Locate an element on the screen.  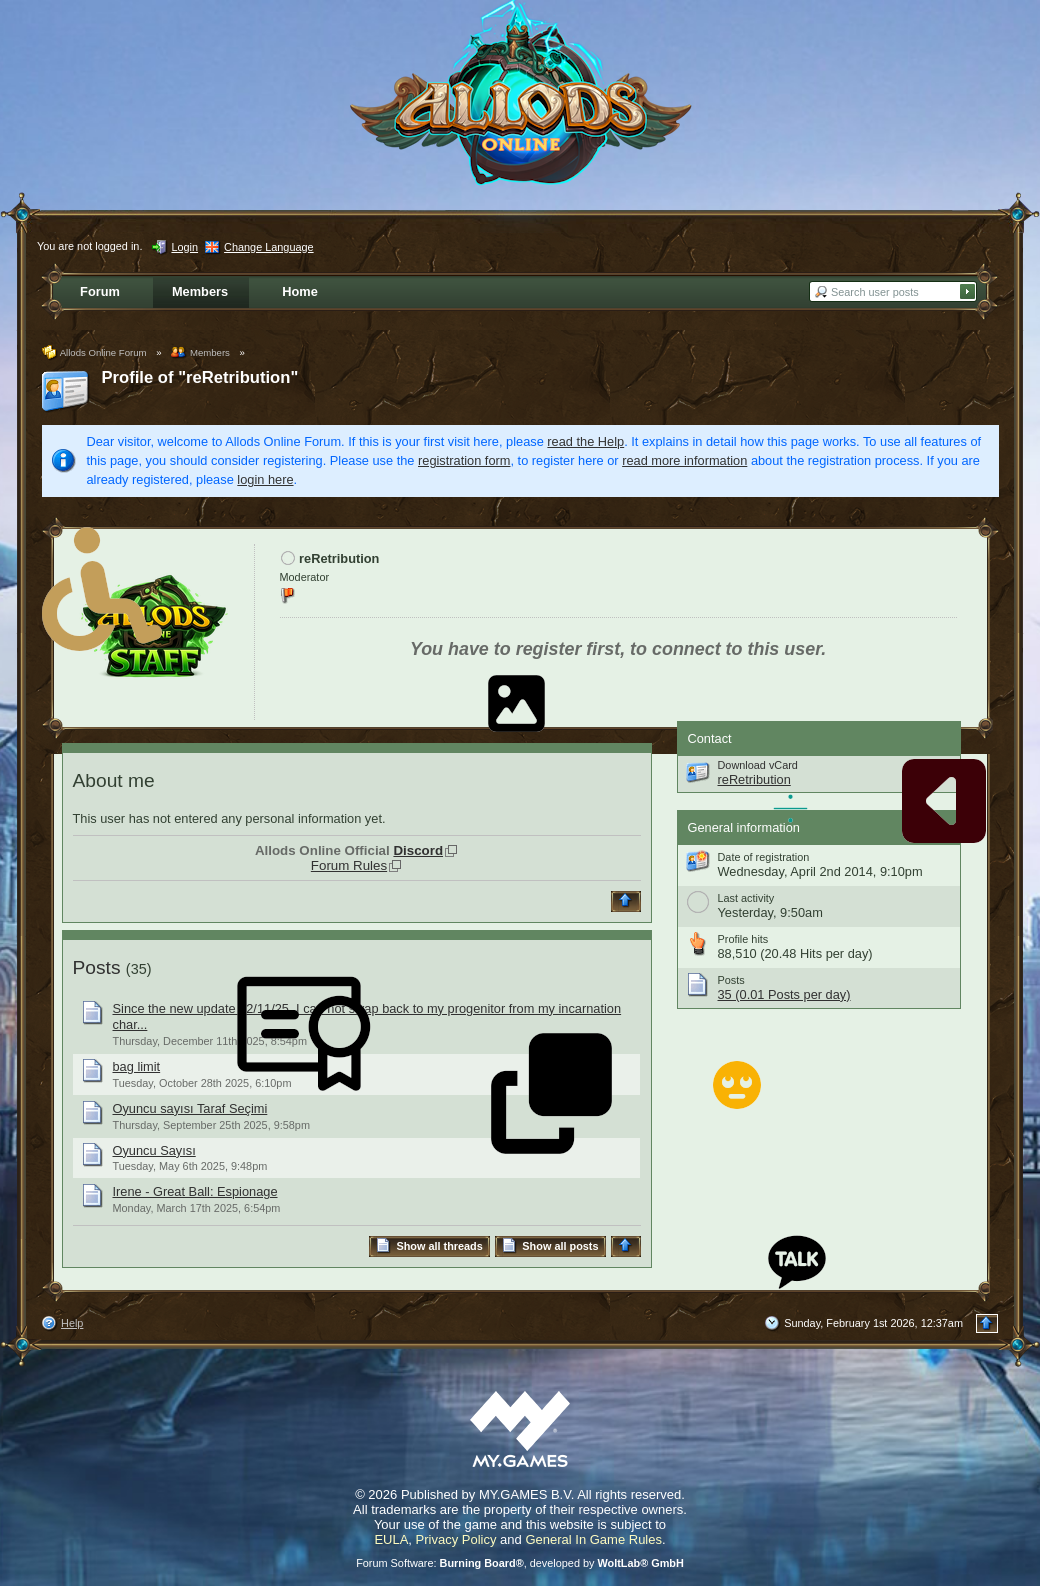
open KakaoTalk messaging app is located at coordinates (797, 1261).